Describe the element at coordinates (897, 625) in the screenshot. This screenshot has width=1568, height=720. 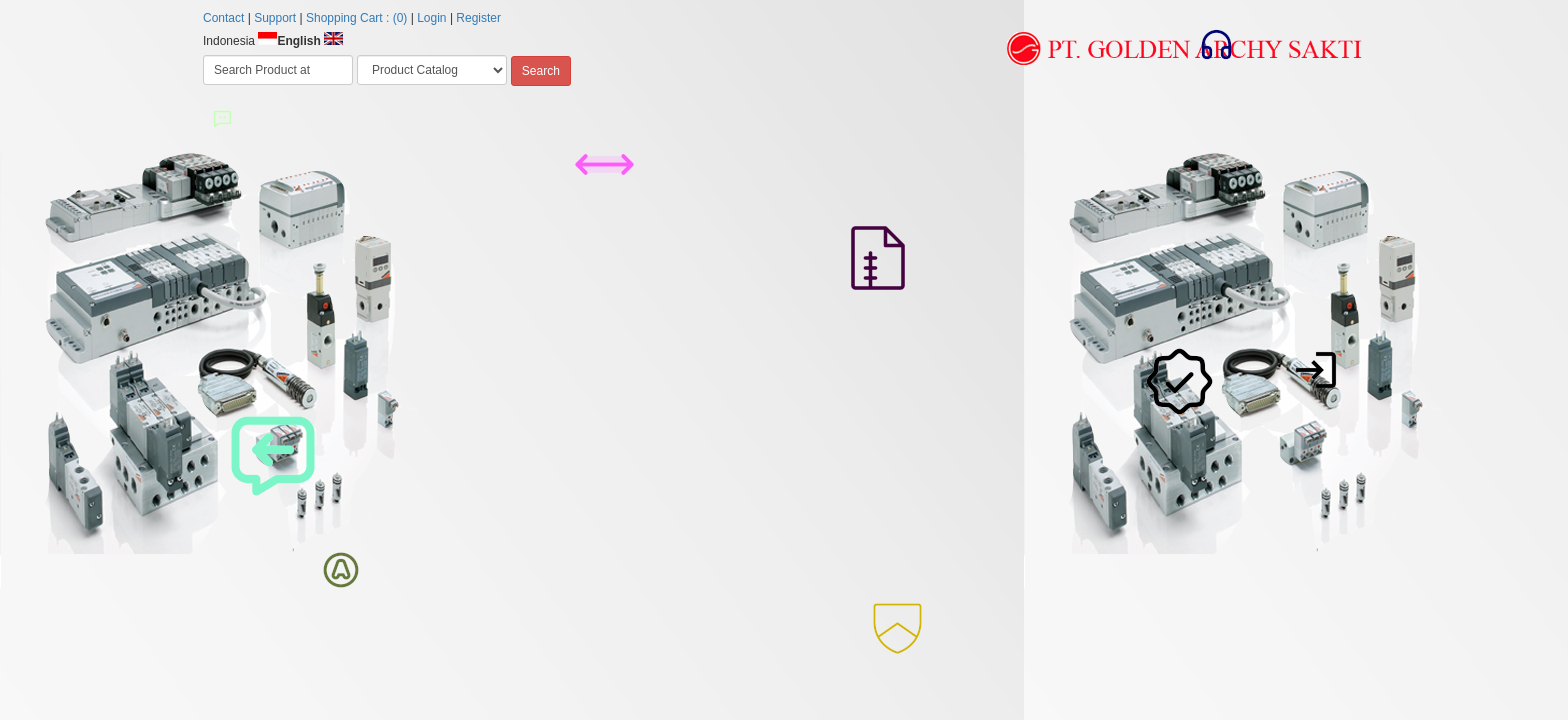
I see `access security or protection settings` at that location.